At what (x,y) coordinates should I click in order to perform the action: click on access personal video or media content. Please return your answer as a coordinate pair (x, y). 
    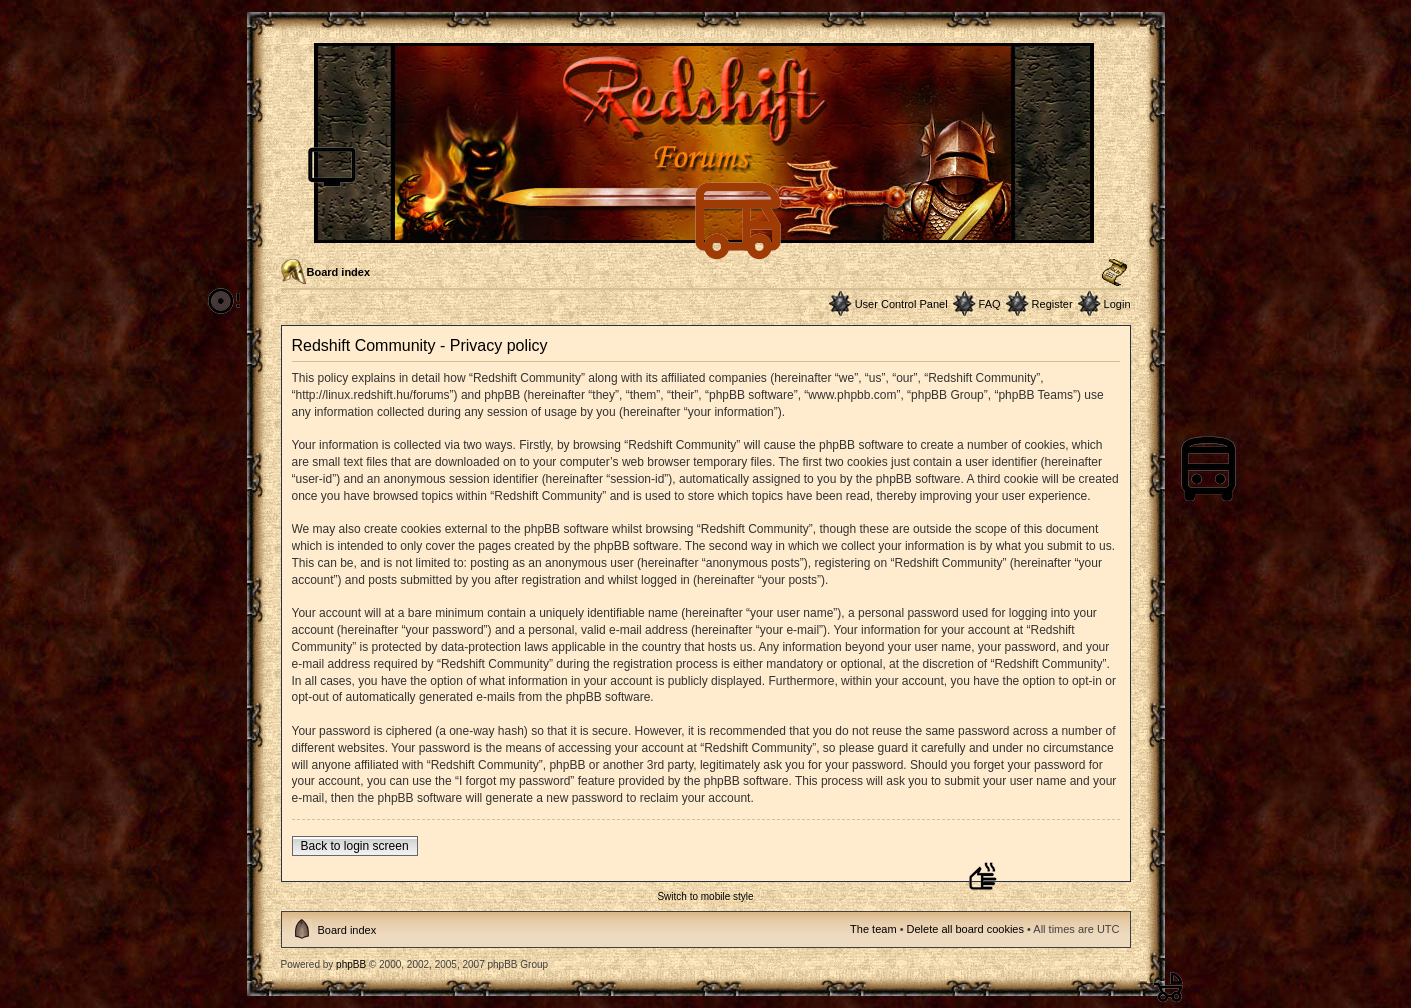
    Looking at the image, I should click on (332, 167).